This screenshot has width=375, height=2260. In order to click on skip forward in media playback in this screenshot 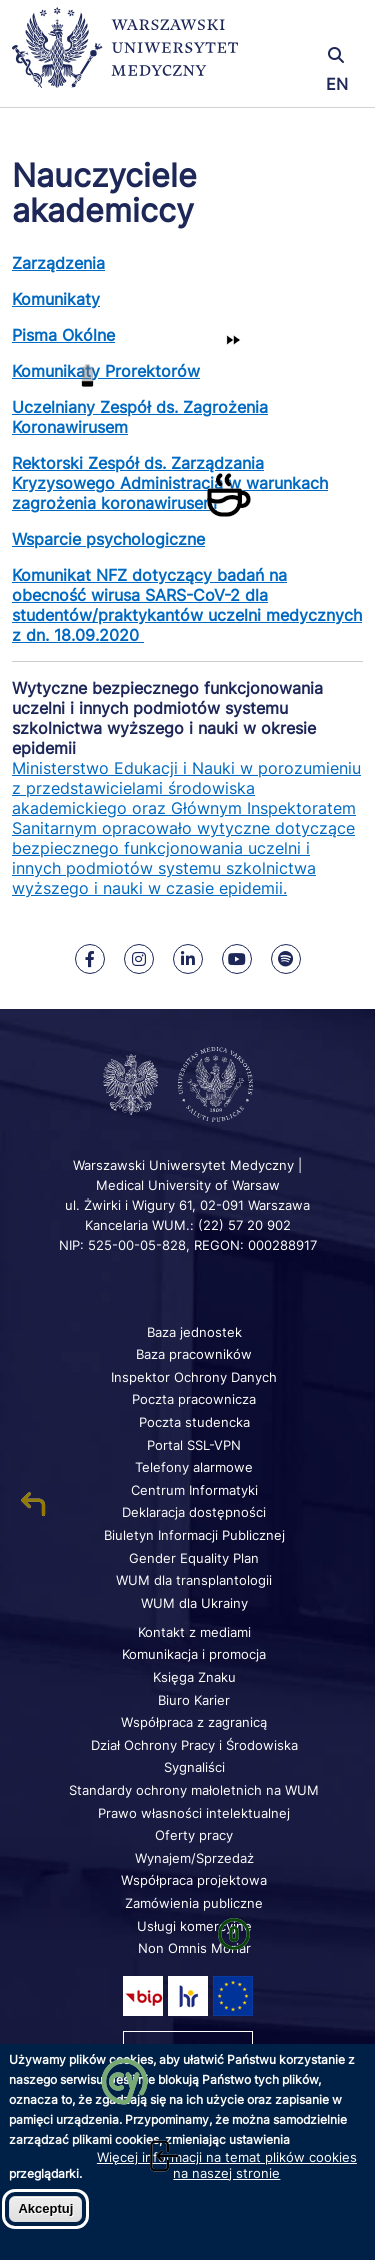, I will do `click(233, 340)`.